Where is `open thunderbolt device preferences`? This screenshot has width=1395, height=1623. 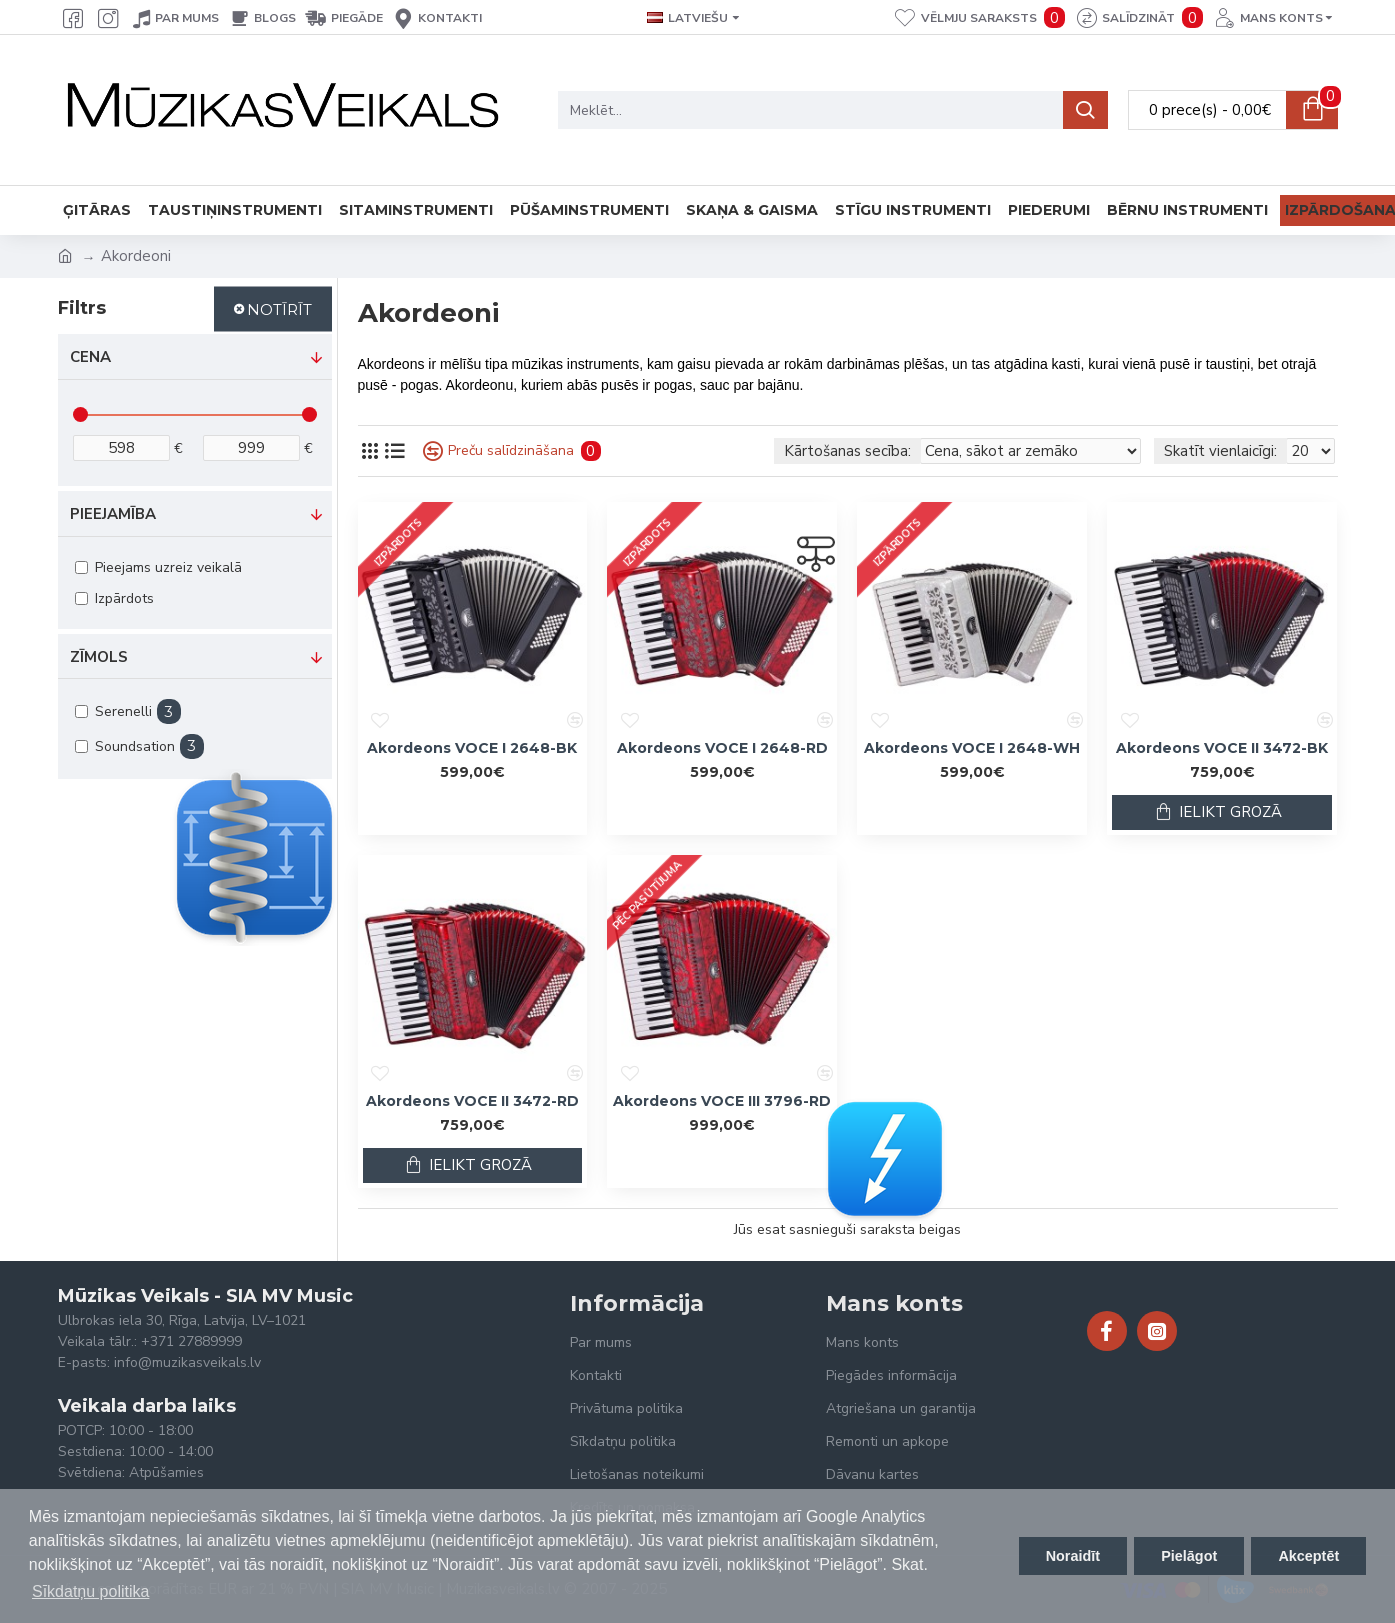 open thunderbolt device preferences is located at coordinates (885, 1159).